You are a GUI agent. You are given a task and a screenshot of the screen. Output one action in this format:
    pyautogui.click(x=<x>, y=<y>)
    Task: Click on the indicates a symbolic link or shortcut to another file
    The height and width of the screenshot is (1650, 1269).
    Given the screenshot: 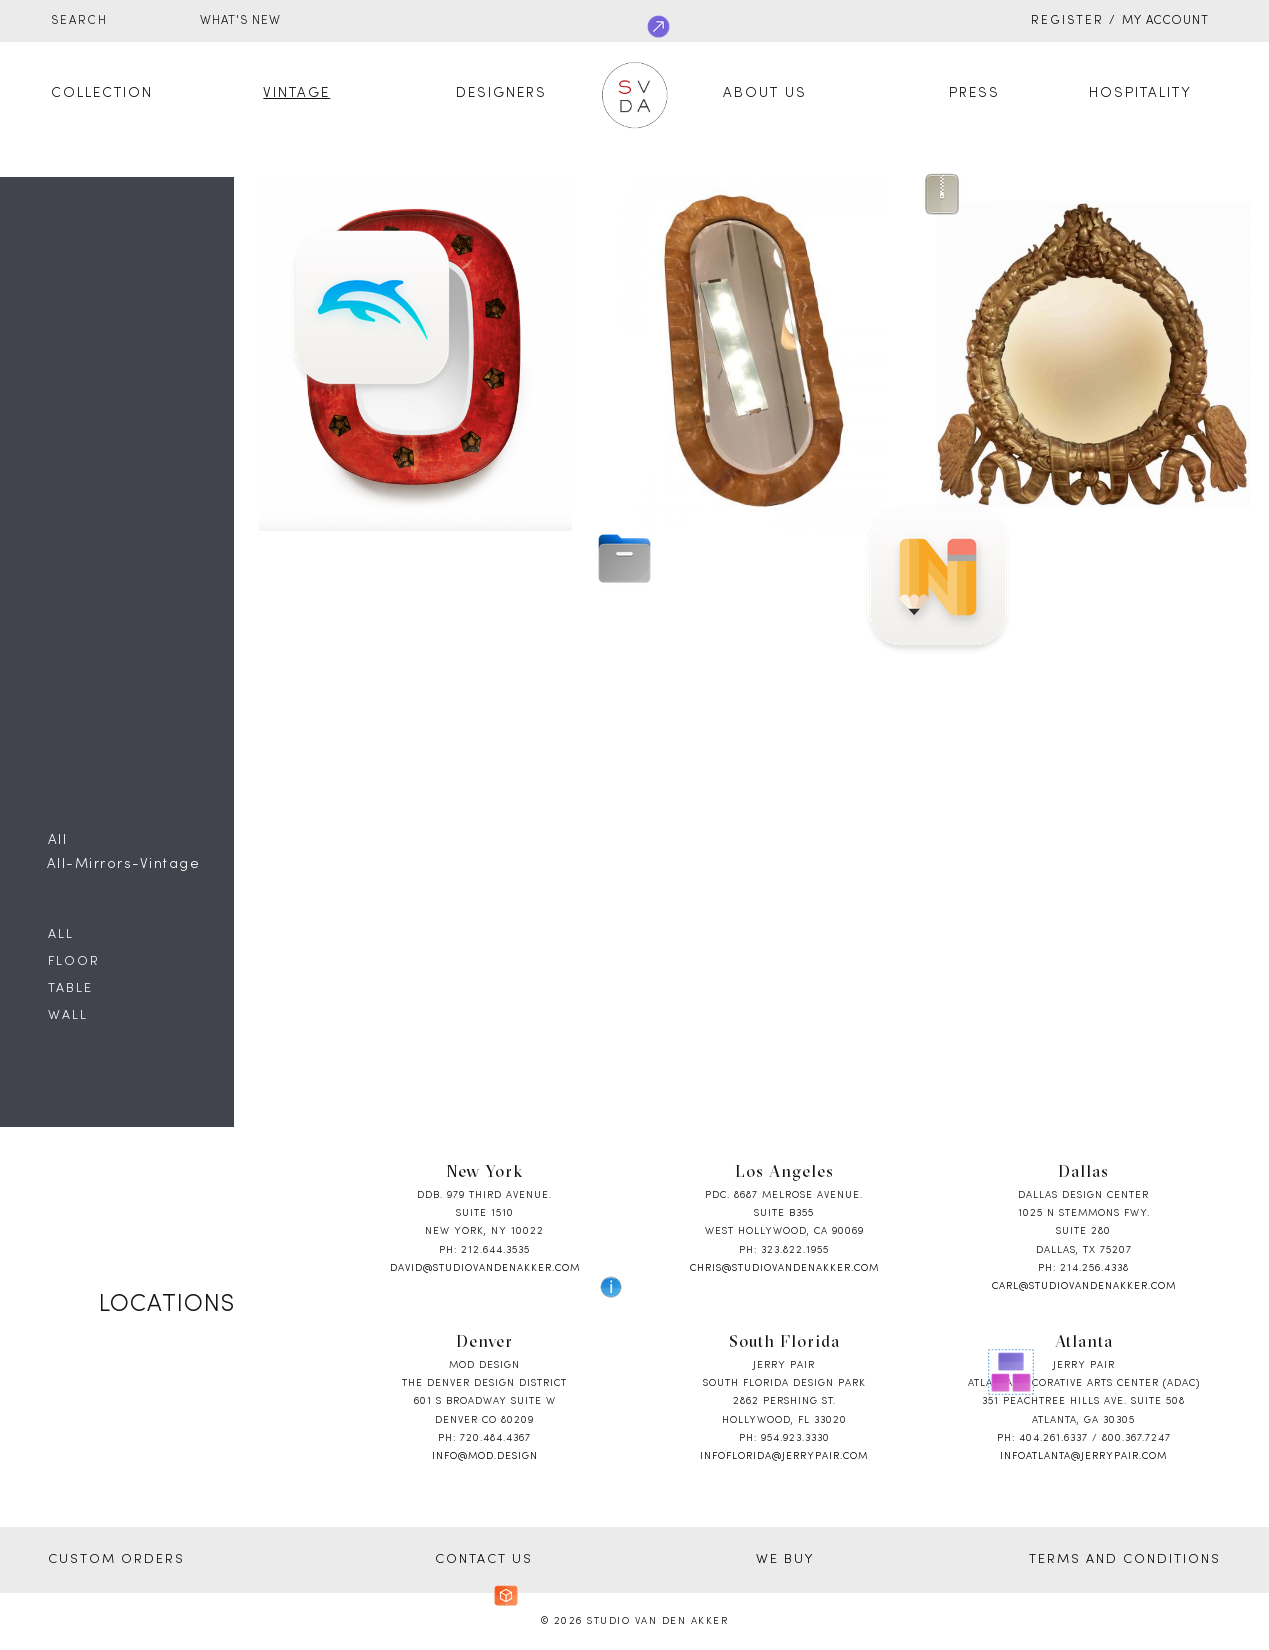 What is the action you would take?
    pyautogui.click(x=658, y=26)
    